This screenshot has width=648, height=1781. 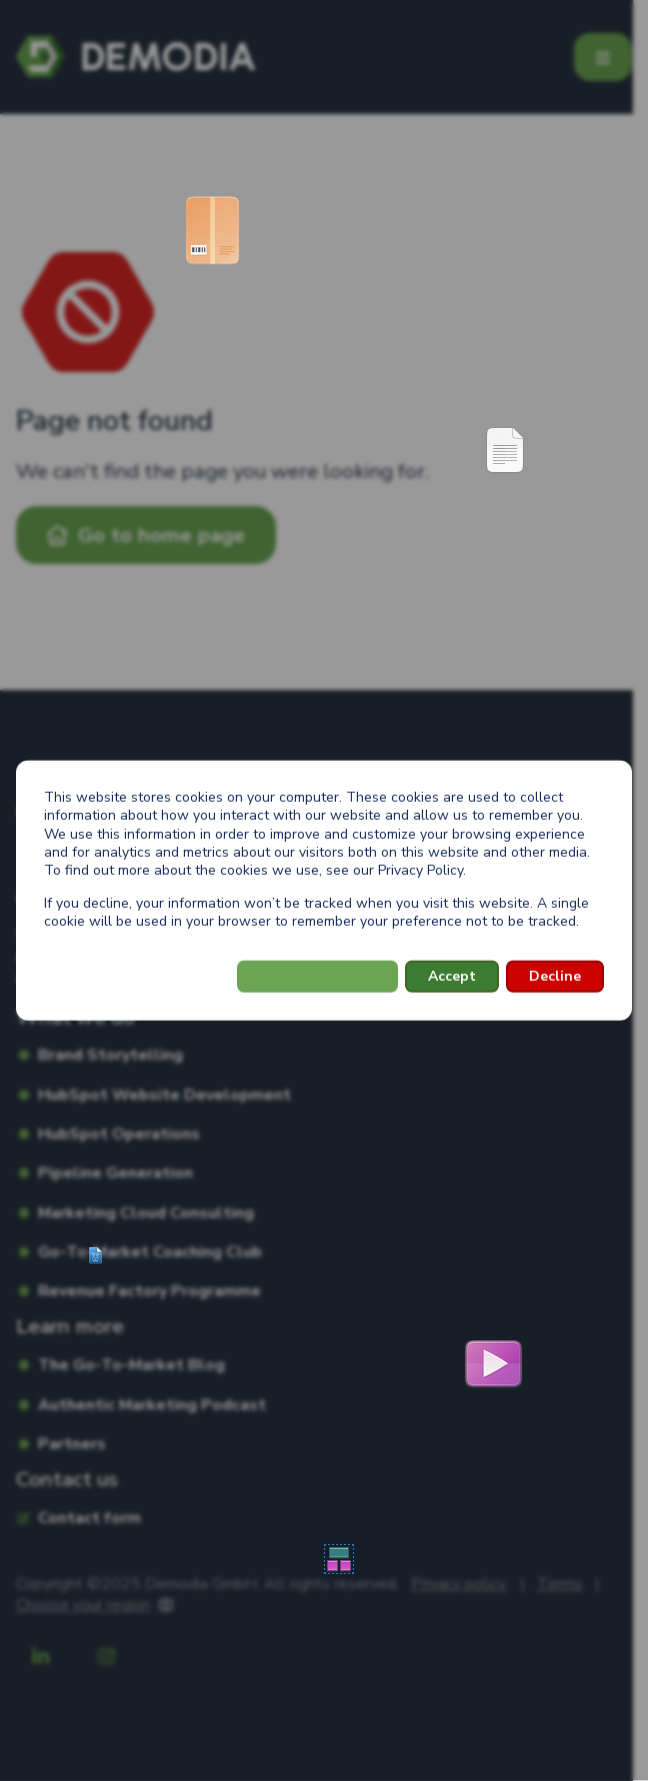 What do you see at coordinates (505, 450) in the screenshot?
I see `open a text file` at bounding box center [505, 450].